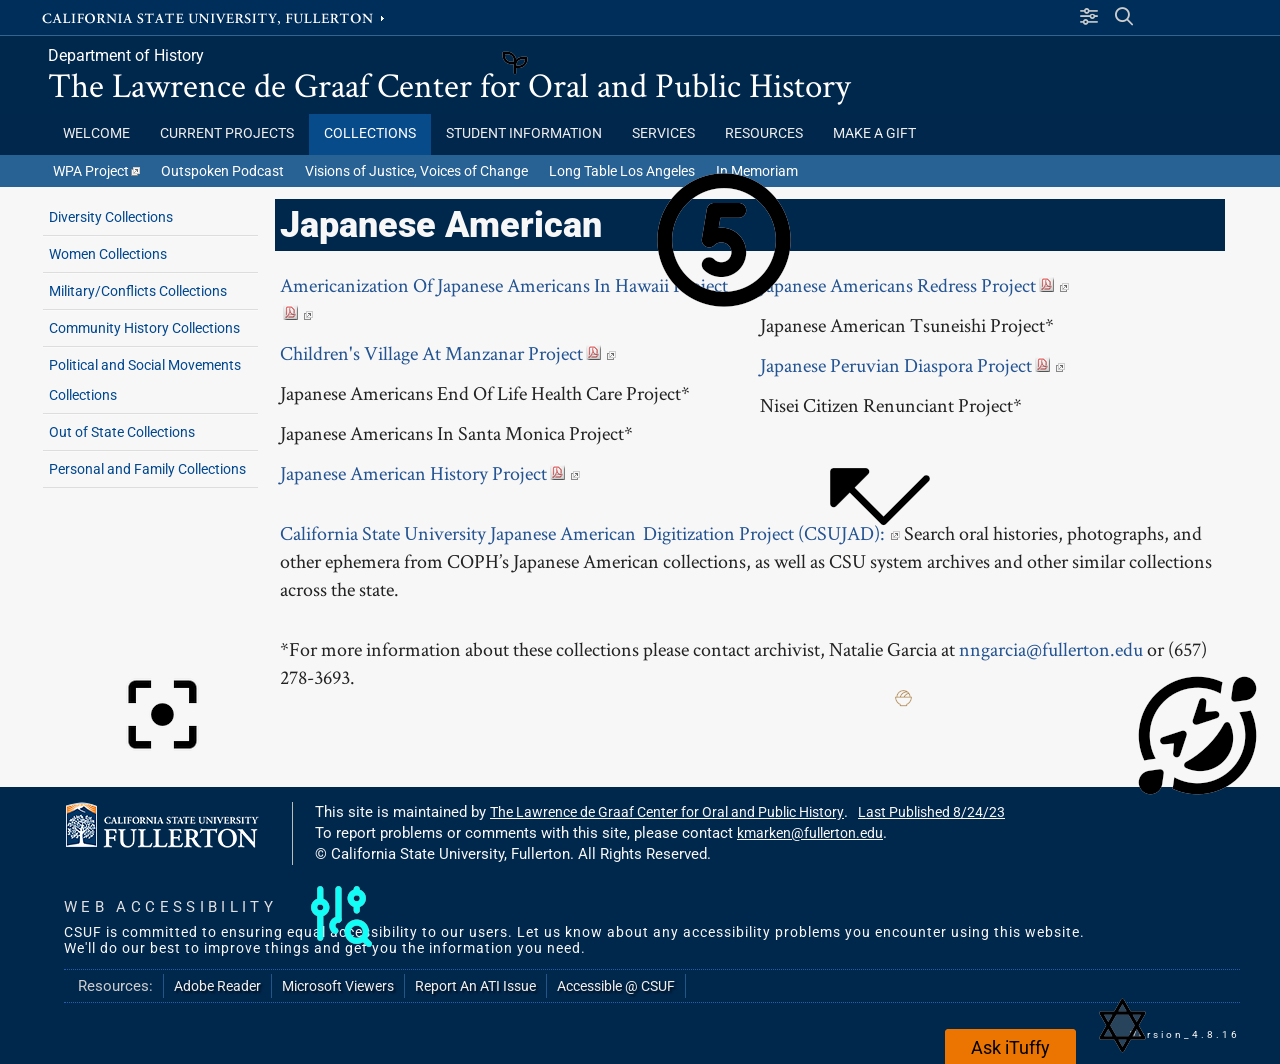 This screenshot has width=1280, height=1064. What do you see at coordinates (515, 63) in the screenshot?
I see `view plant care or gardening features` at bounding box center [515, 63].